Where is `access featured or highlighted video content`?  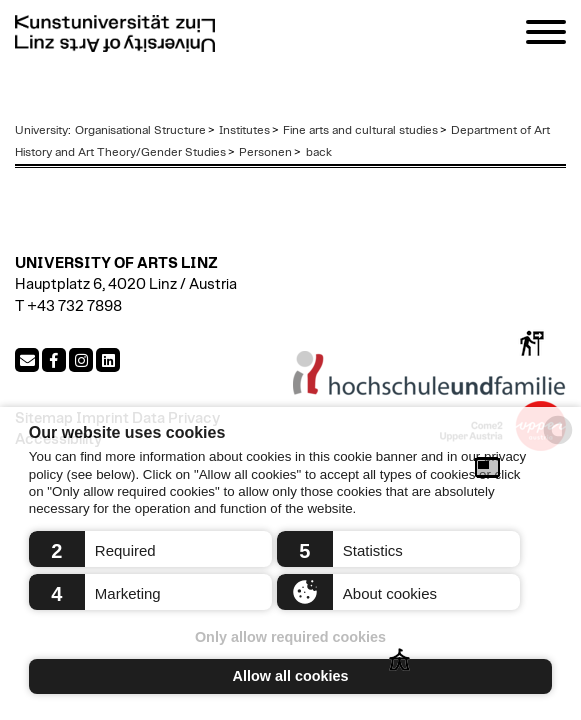 access featured or highlighted video content is located at coordinates (487, 467).